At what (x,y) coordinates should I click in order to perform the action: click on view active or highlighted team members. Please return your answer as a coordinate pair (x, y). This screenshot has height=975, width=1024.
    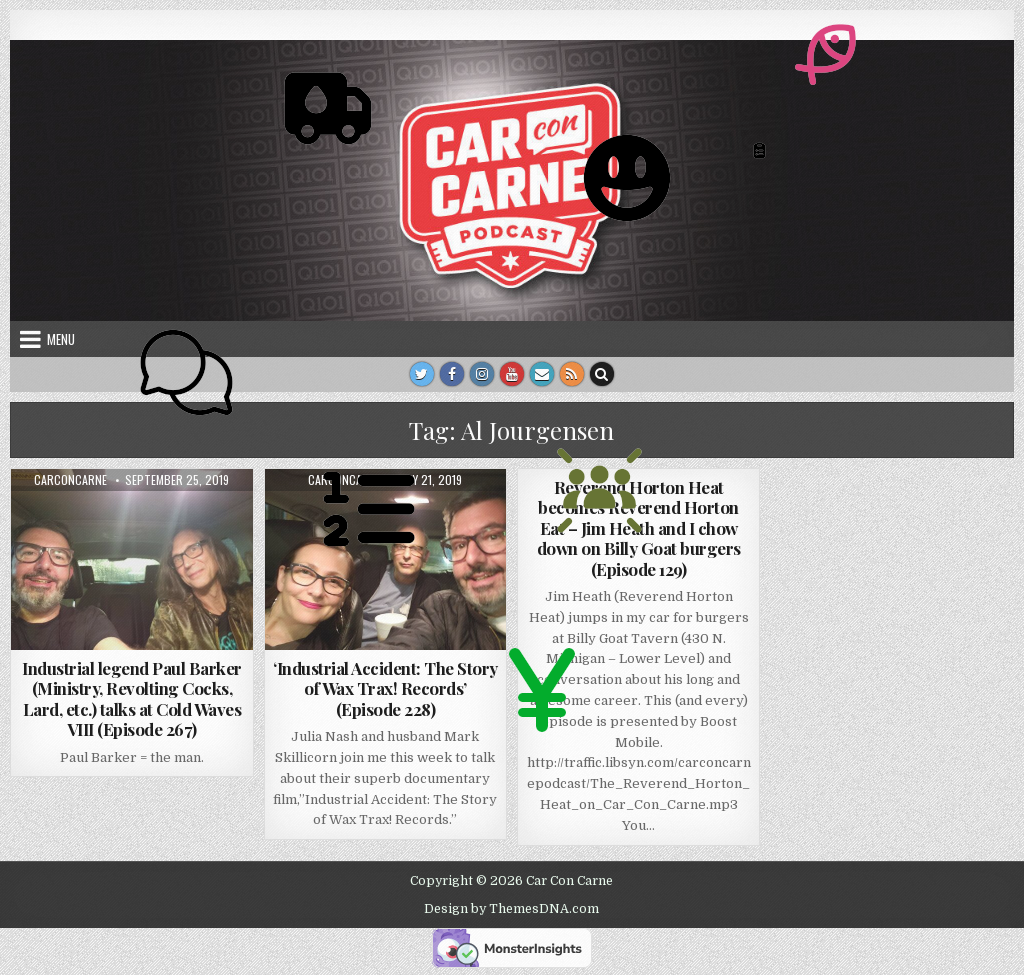
    Looking at the image, I should click on (599, 490).